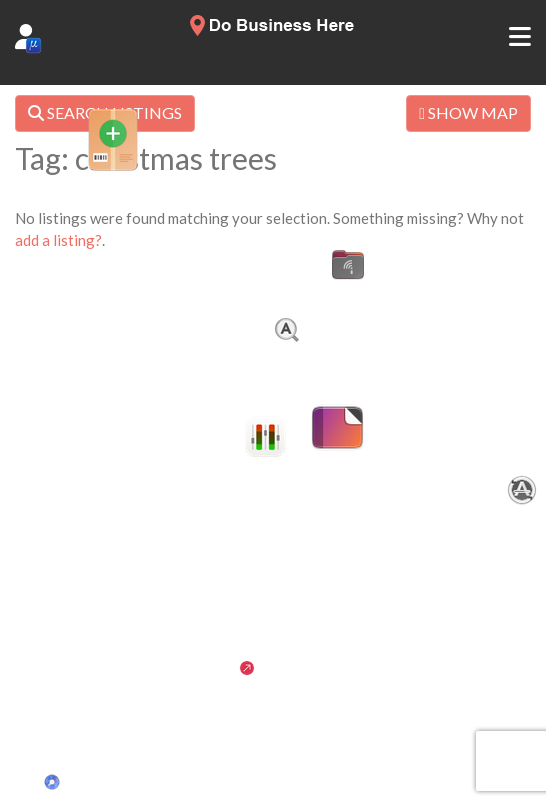 The image size is (546, 805). I want to click on search for files or documents, so click(287, 330).